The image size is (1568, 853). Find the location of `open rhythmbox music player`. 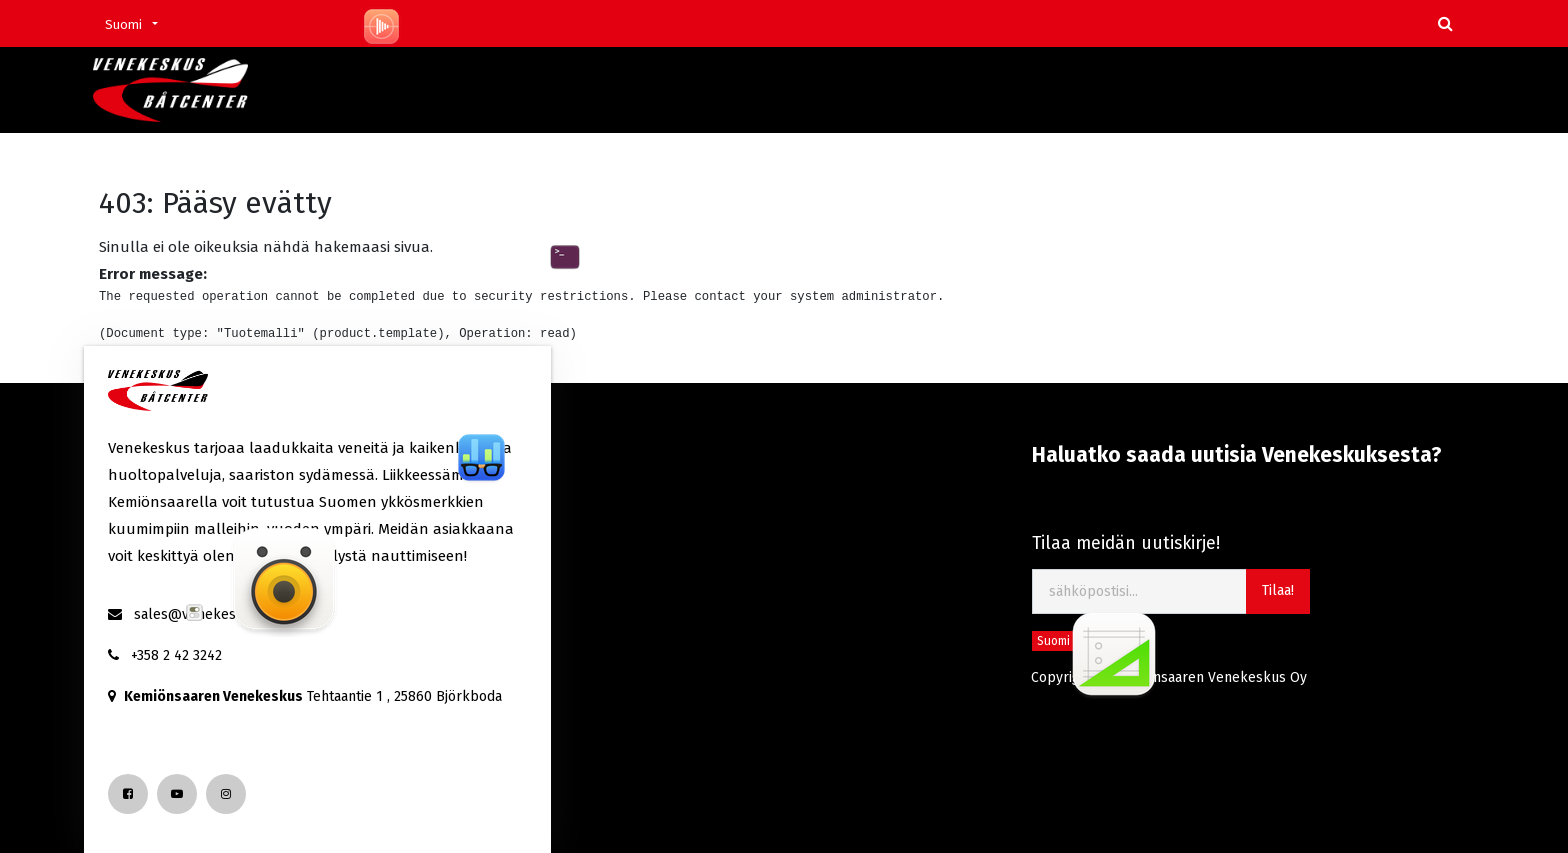

open rhythmbox music player is located at coordinates (284, 579).